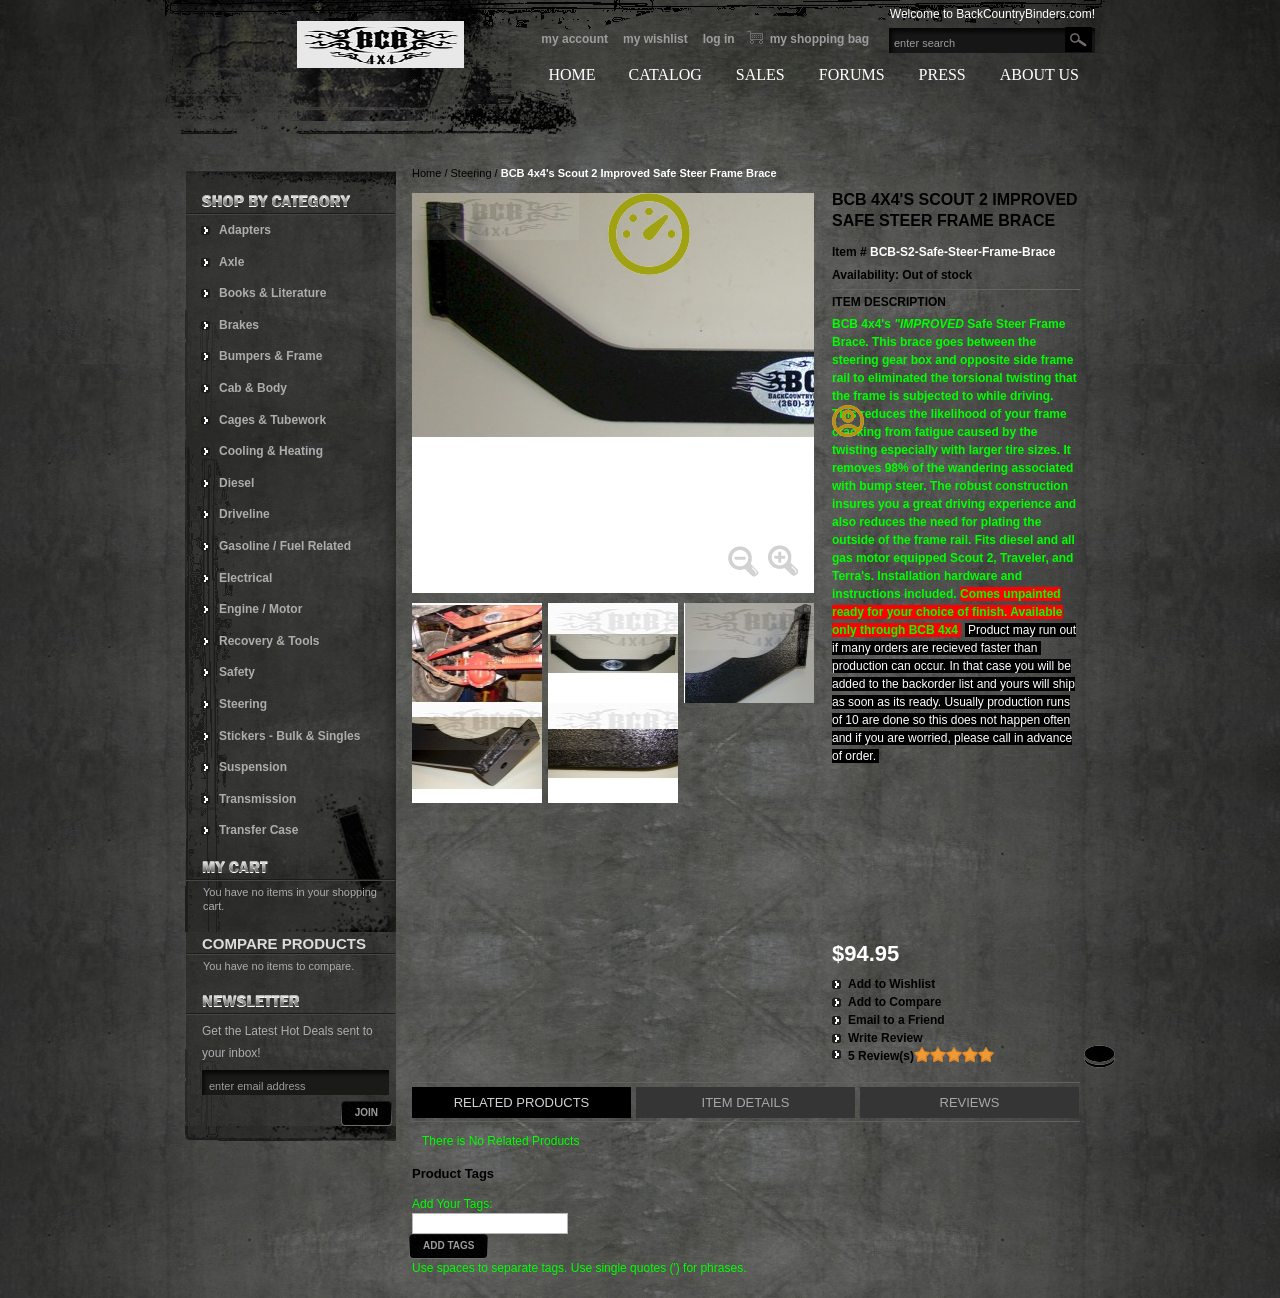 The width and height of the screenshot is (1280, 1298). I want to click on view your coin balance or currency, so click(1099, 1056).